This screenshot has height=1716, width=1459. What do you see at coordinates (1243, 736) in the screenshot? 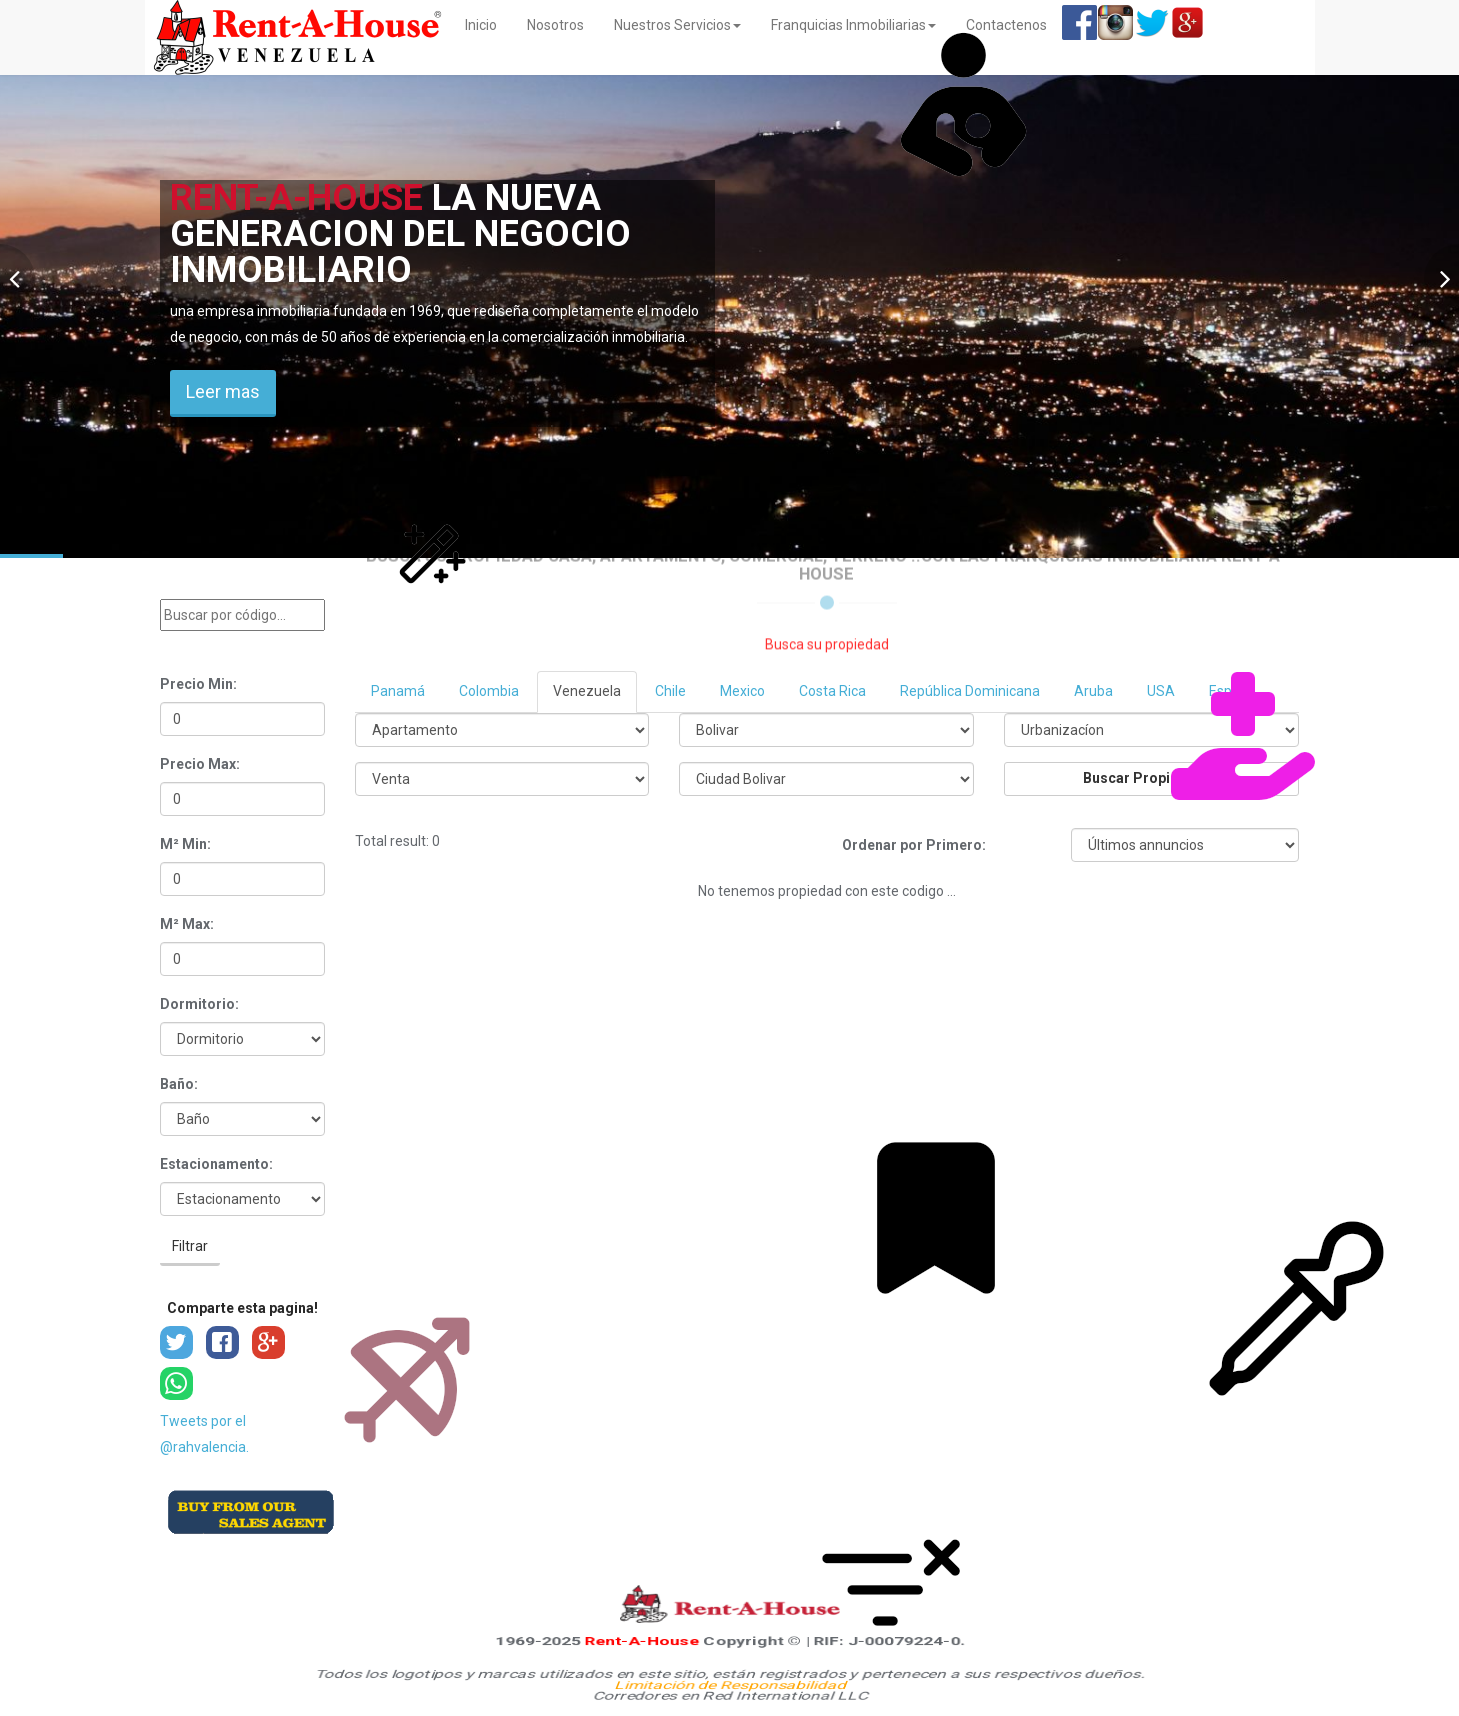
I see `access medical or healthcare services` at bounding box center [1243, 736].